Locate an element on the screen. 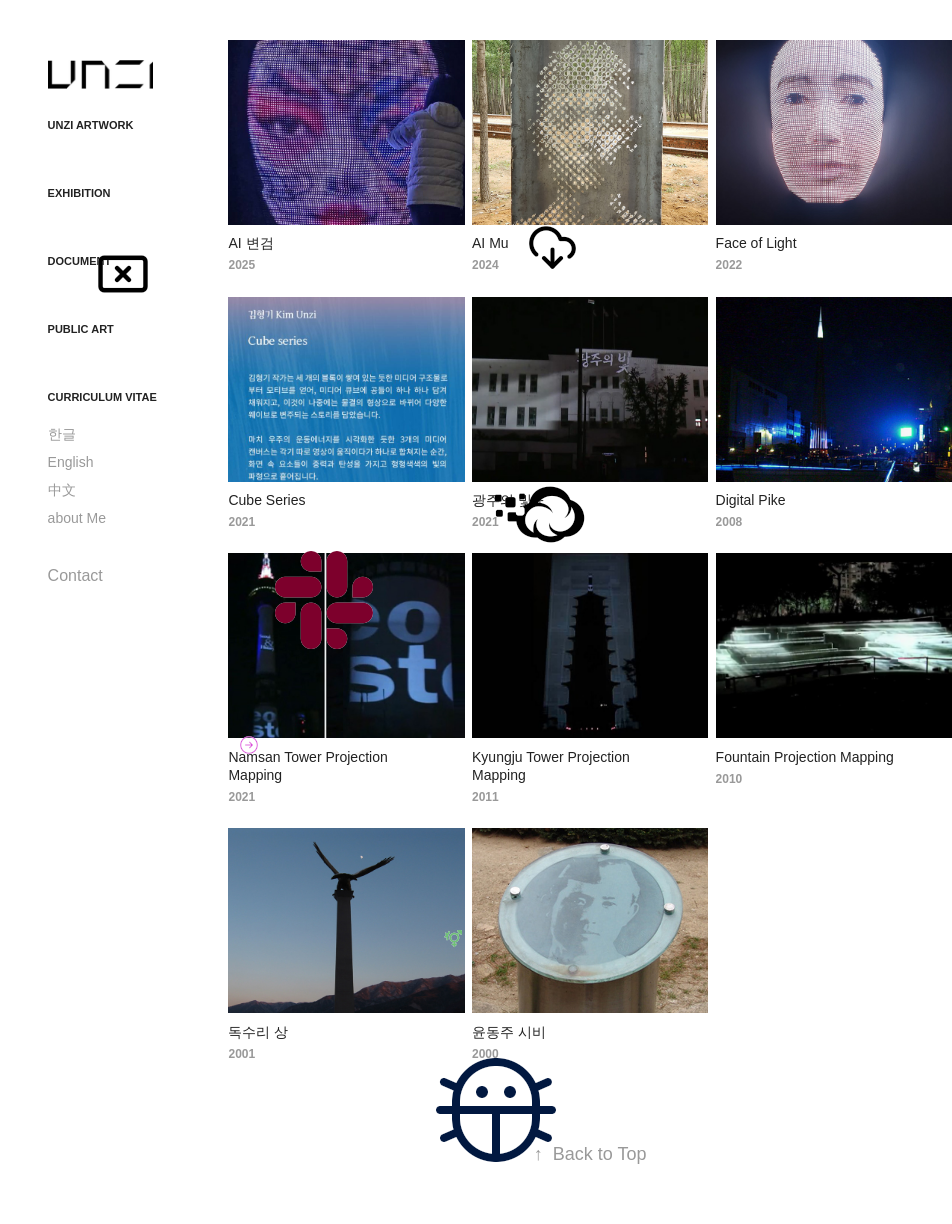 This screenshot has height=1224, width=952. open Slack messaging app is located at coordinates (324, 600).